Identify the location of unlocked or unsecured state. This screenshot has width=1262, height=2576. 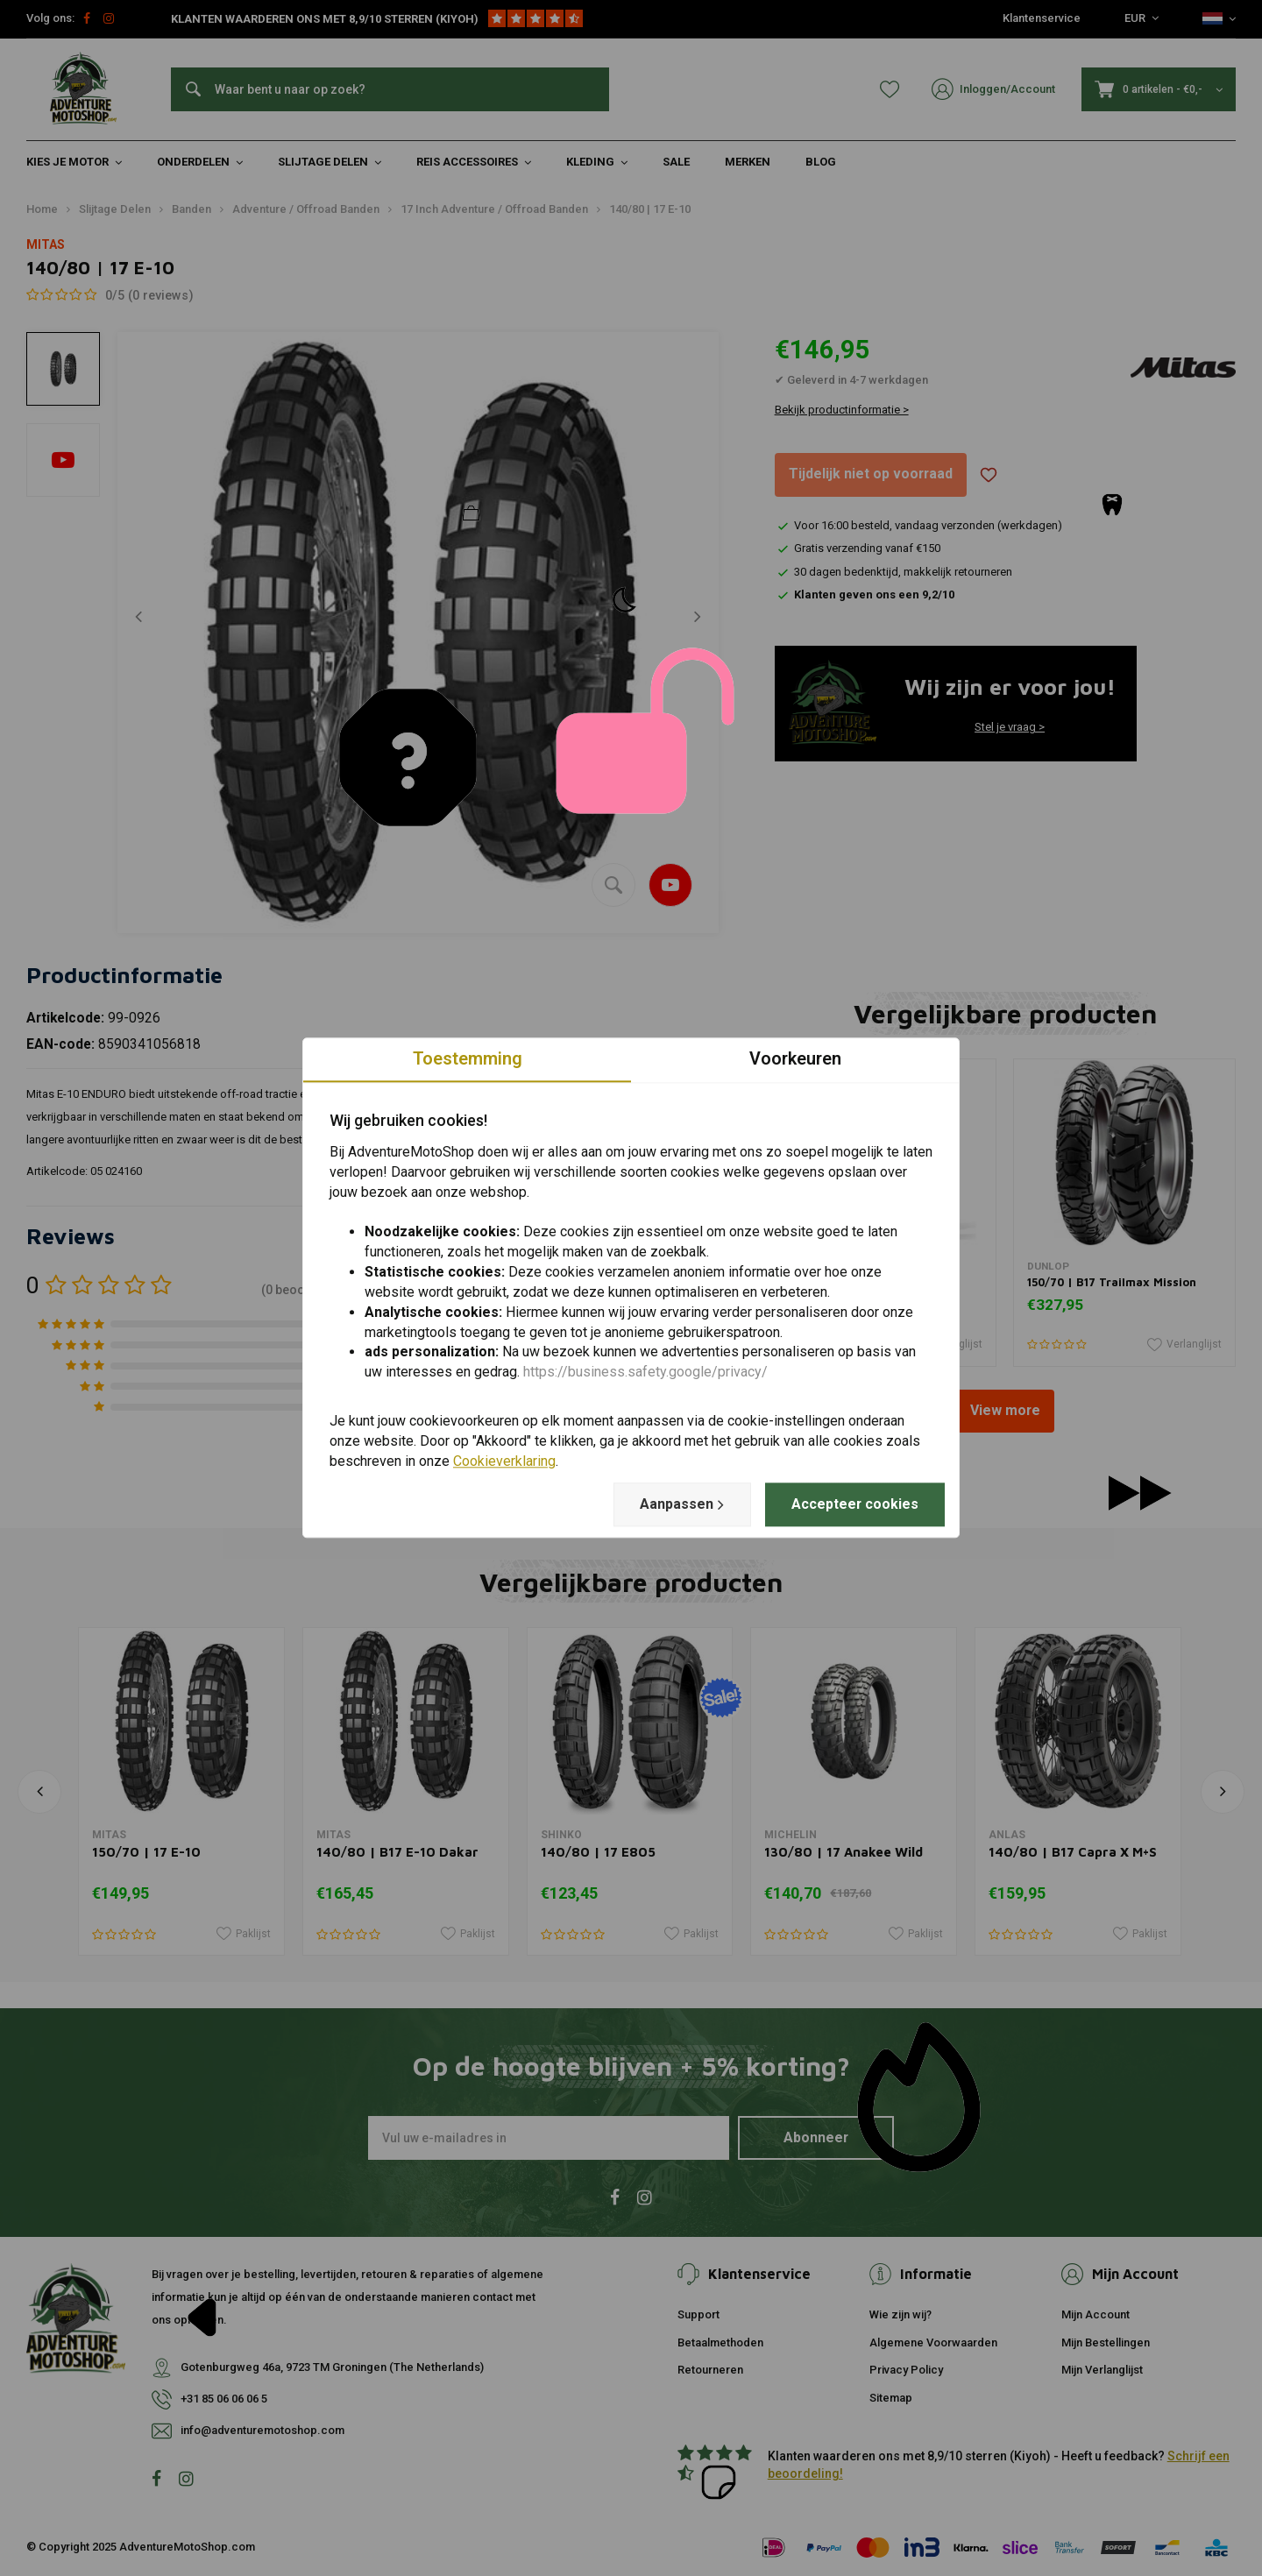
(645, 731).